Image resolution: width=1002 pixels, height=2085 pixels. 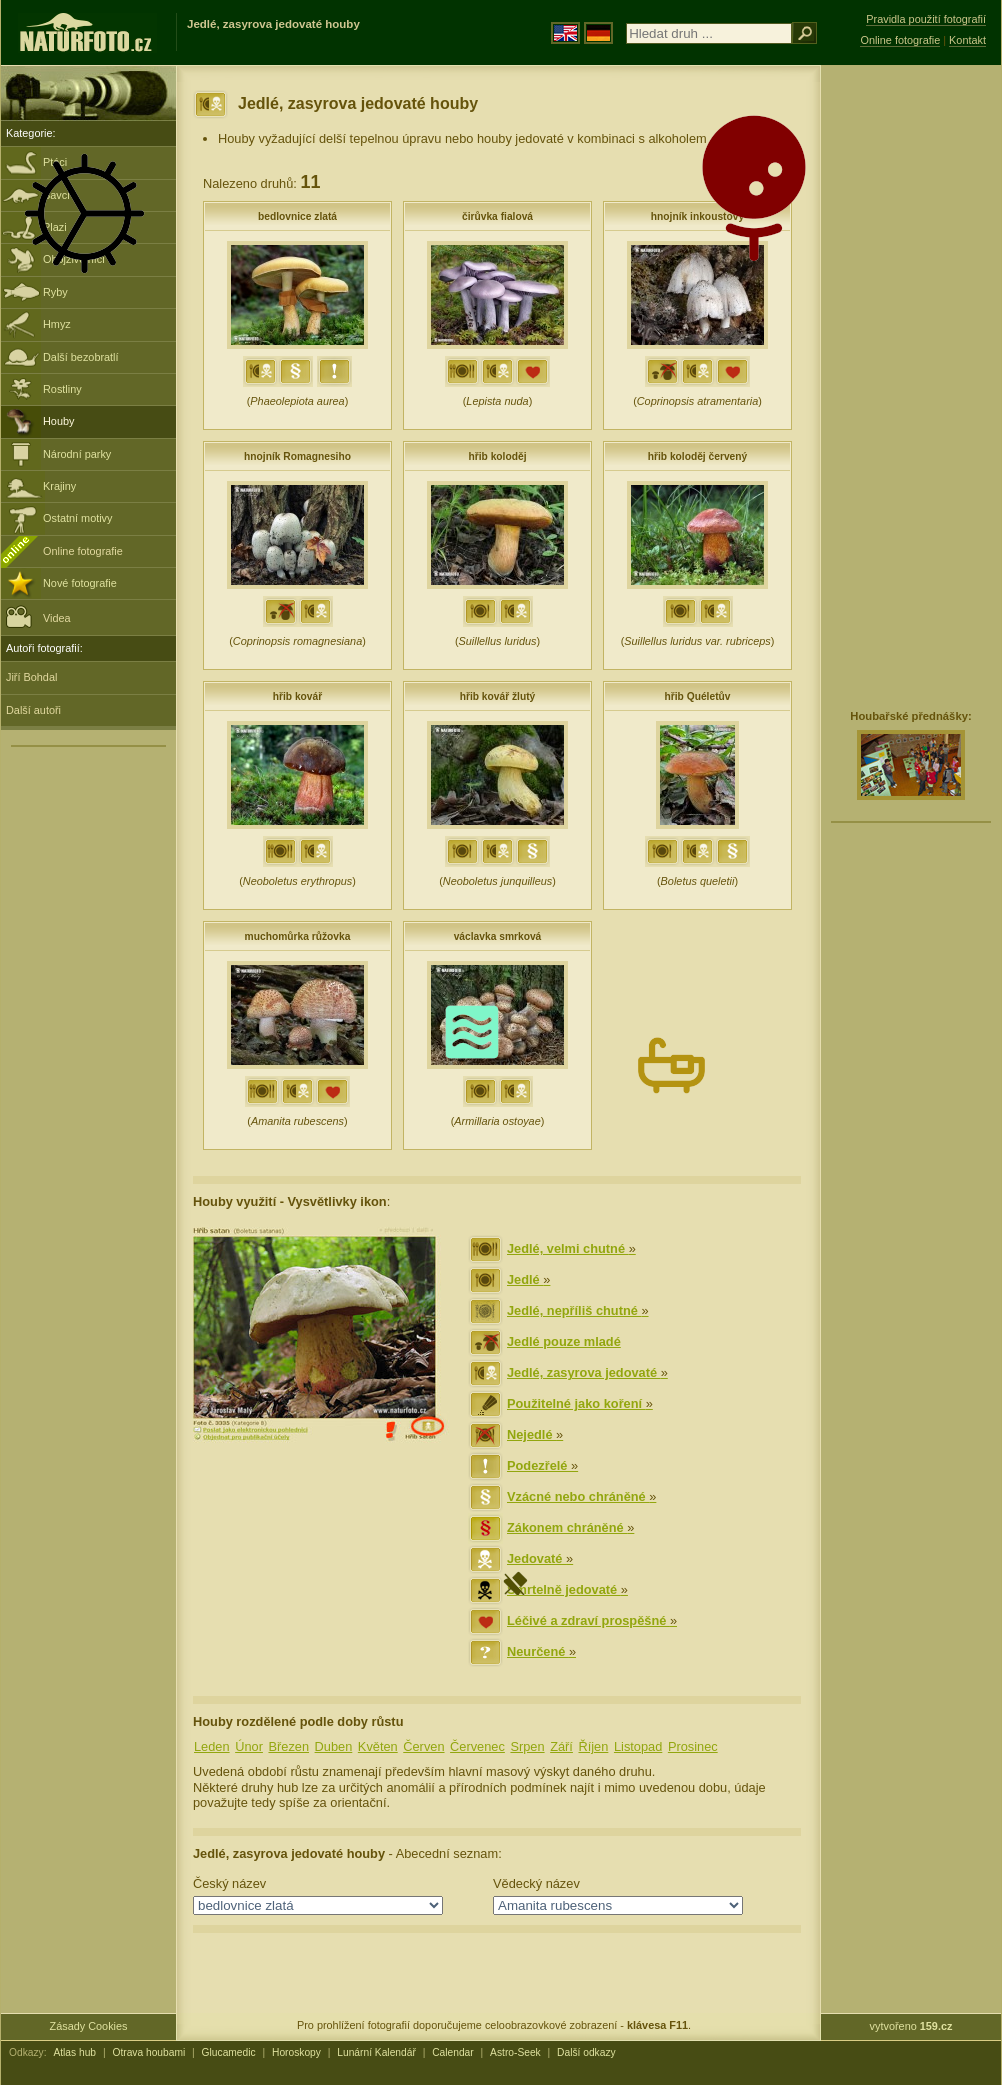 I want to click on access golf or sports-related features, so click(x=754, y=186).